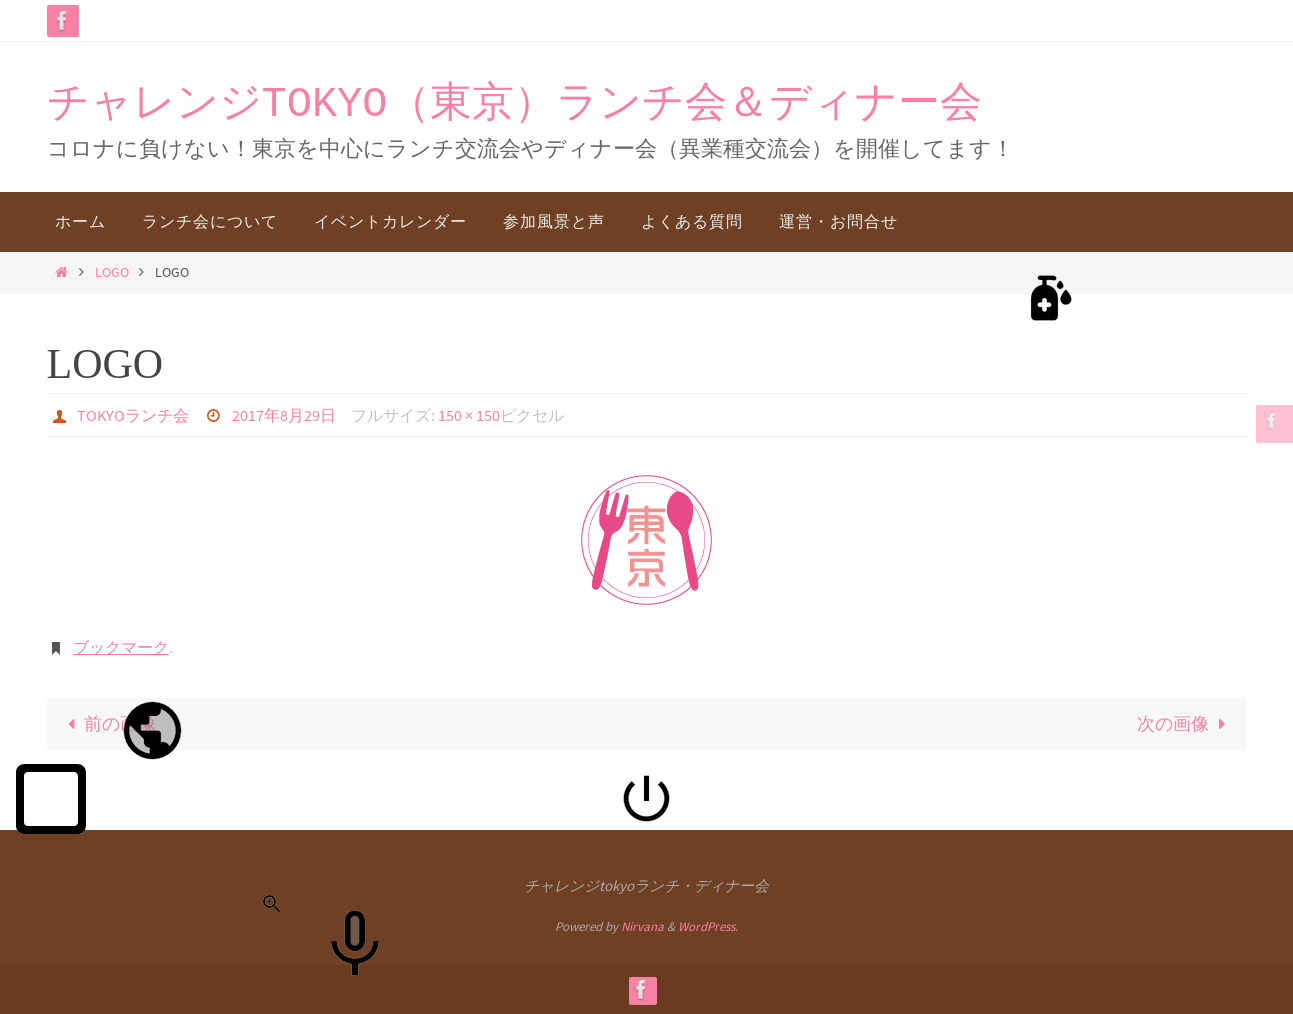  What do you see at coordinates (355, 941) in the screenshot?
I see `tap to use voice input` at bounding box center [355, 941].